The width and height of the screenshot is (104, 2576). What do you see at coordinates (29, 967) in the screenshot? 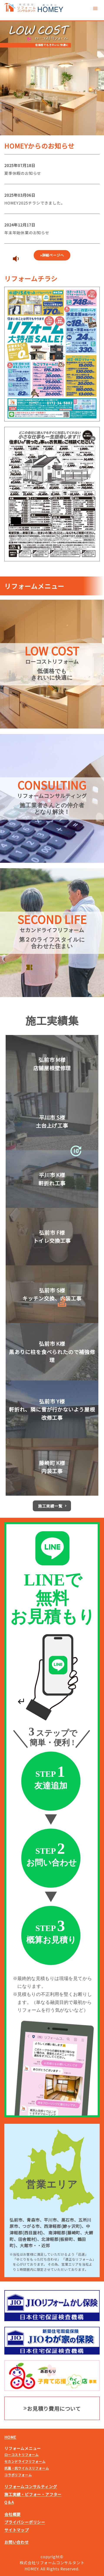
I see `view available coupons or discounts` at bounding box center [29, 967].